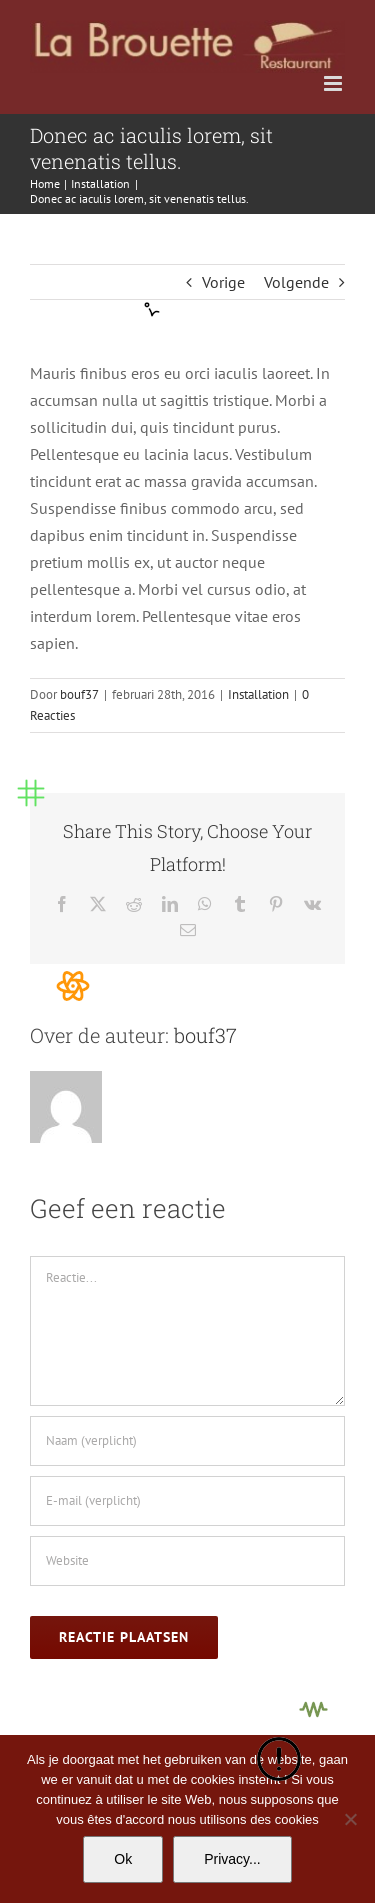 The width and height of the screenshot is (375, 1903). What do you see at coordinates (73, 986) in the screenshot?
I see `react native framework logo` at bounding box center [73, 986].